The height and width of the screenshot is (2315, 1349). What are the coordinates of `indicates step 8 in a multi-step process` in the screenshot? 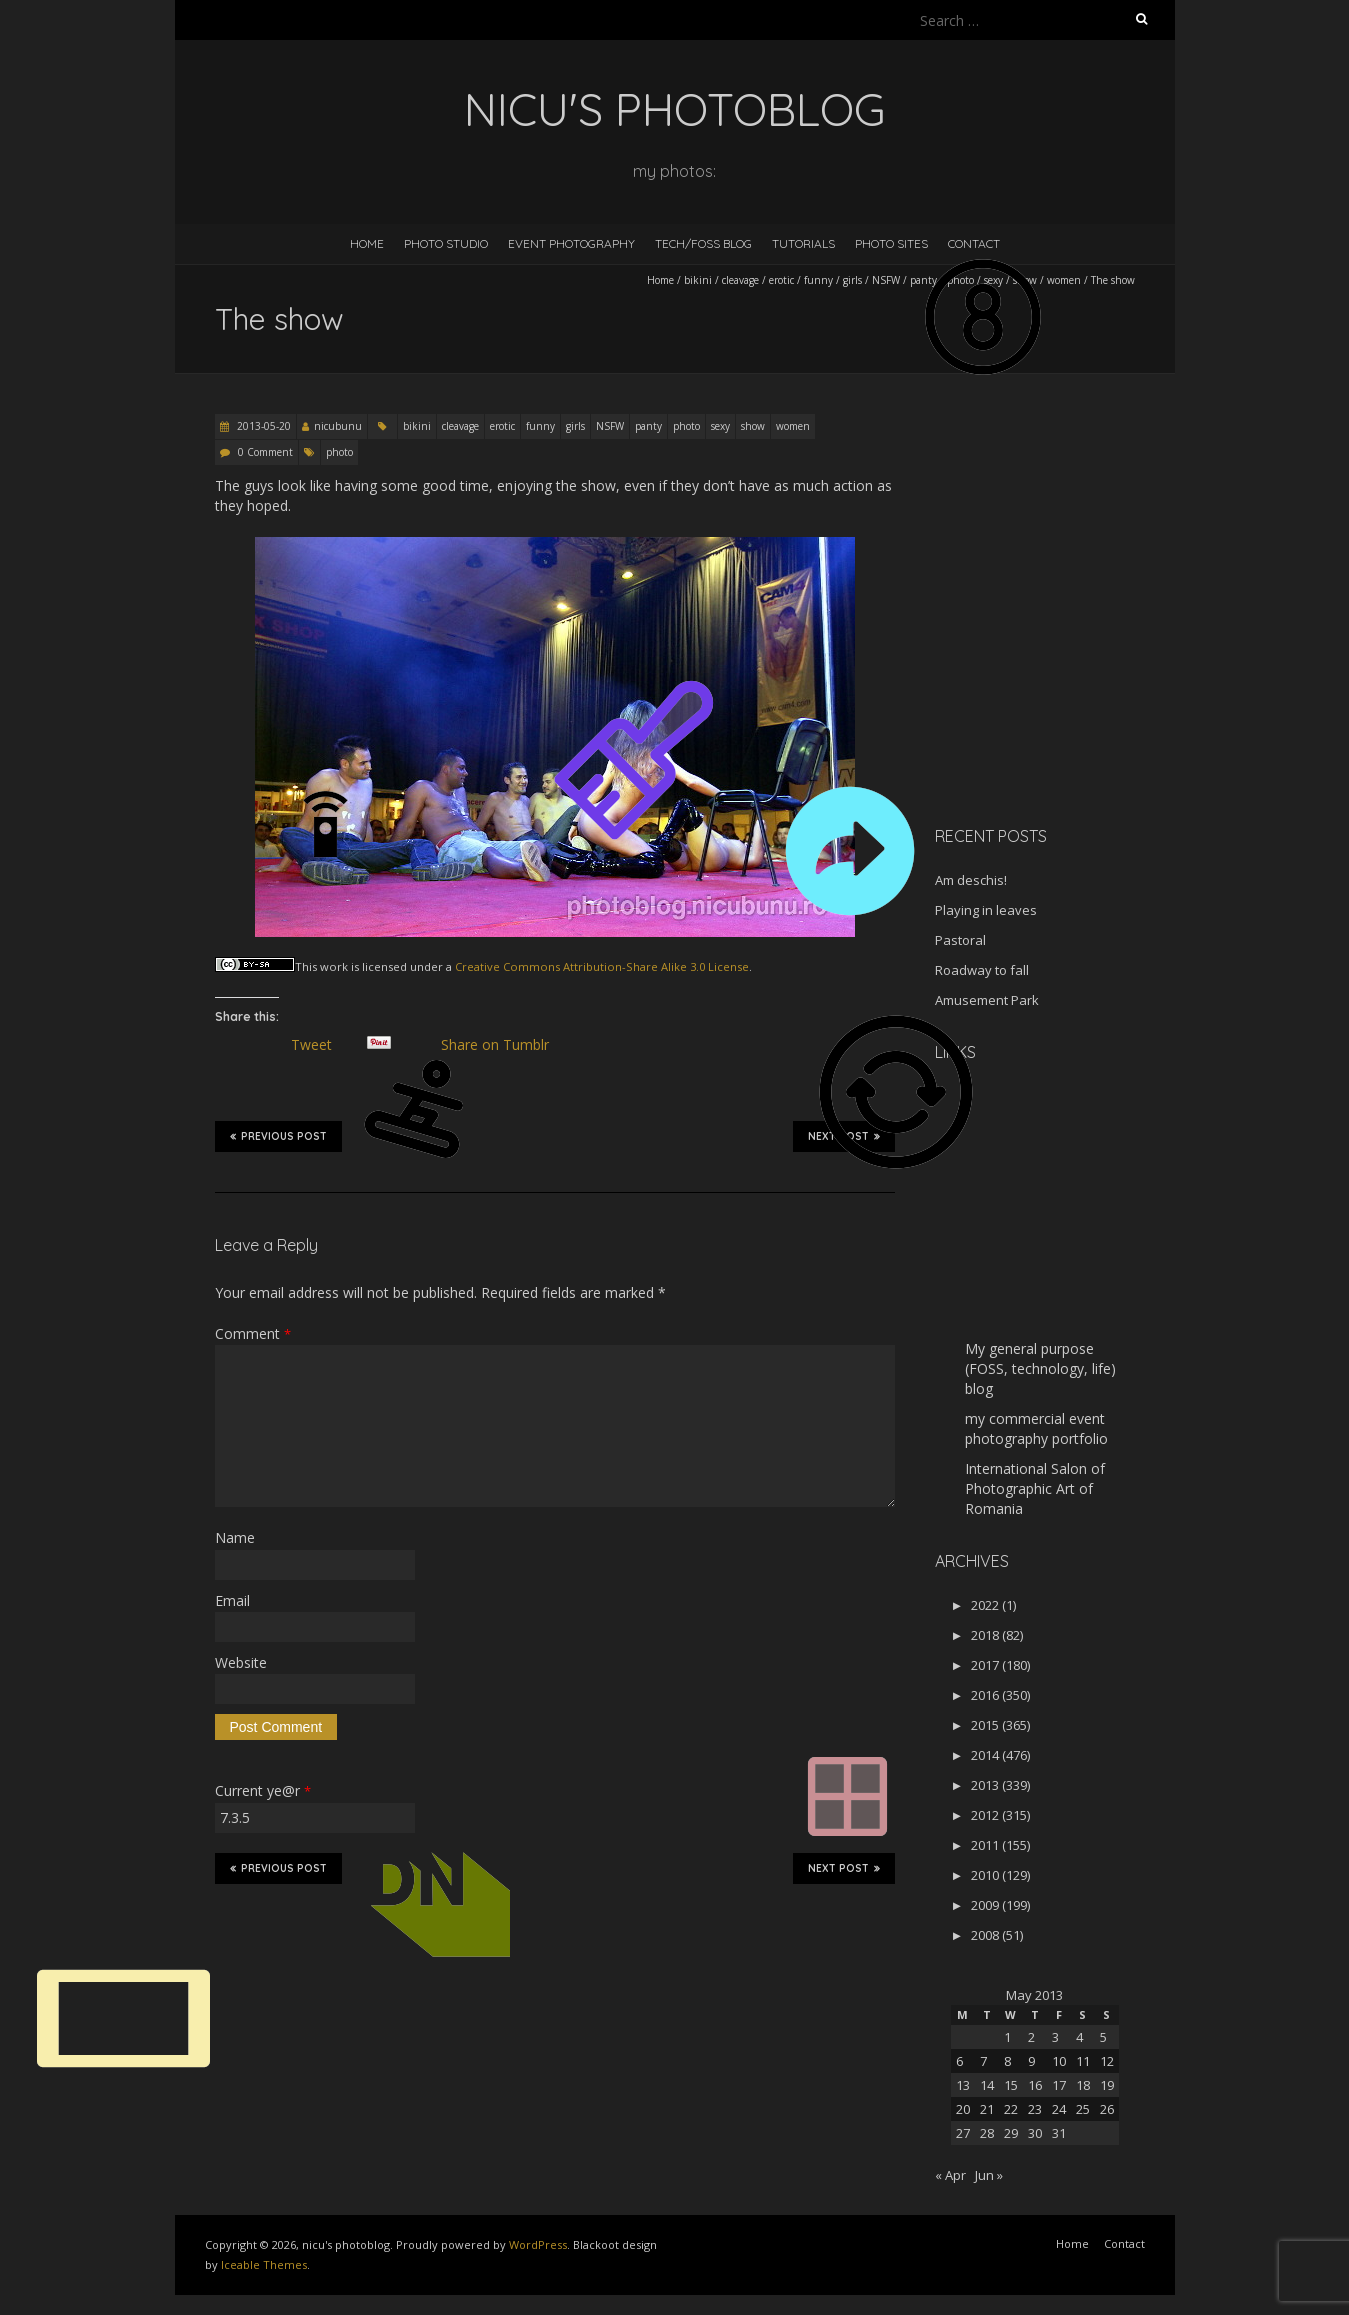 It's located at (983, 317).